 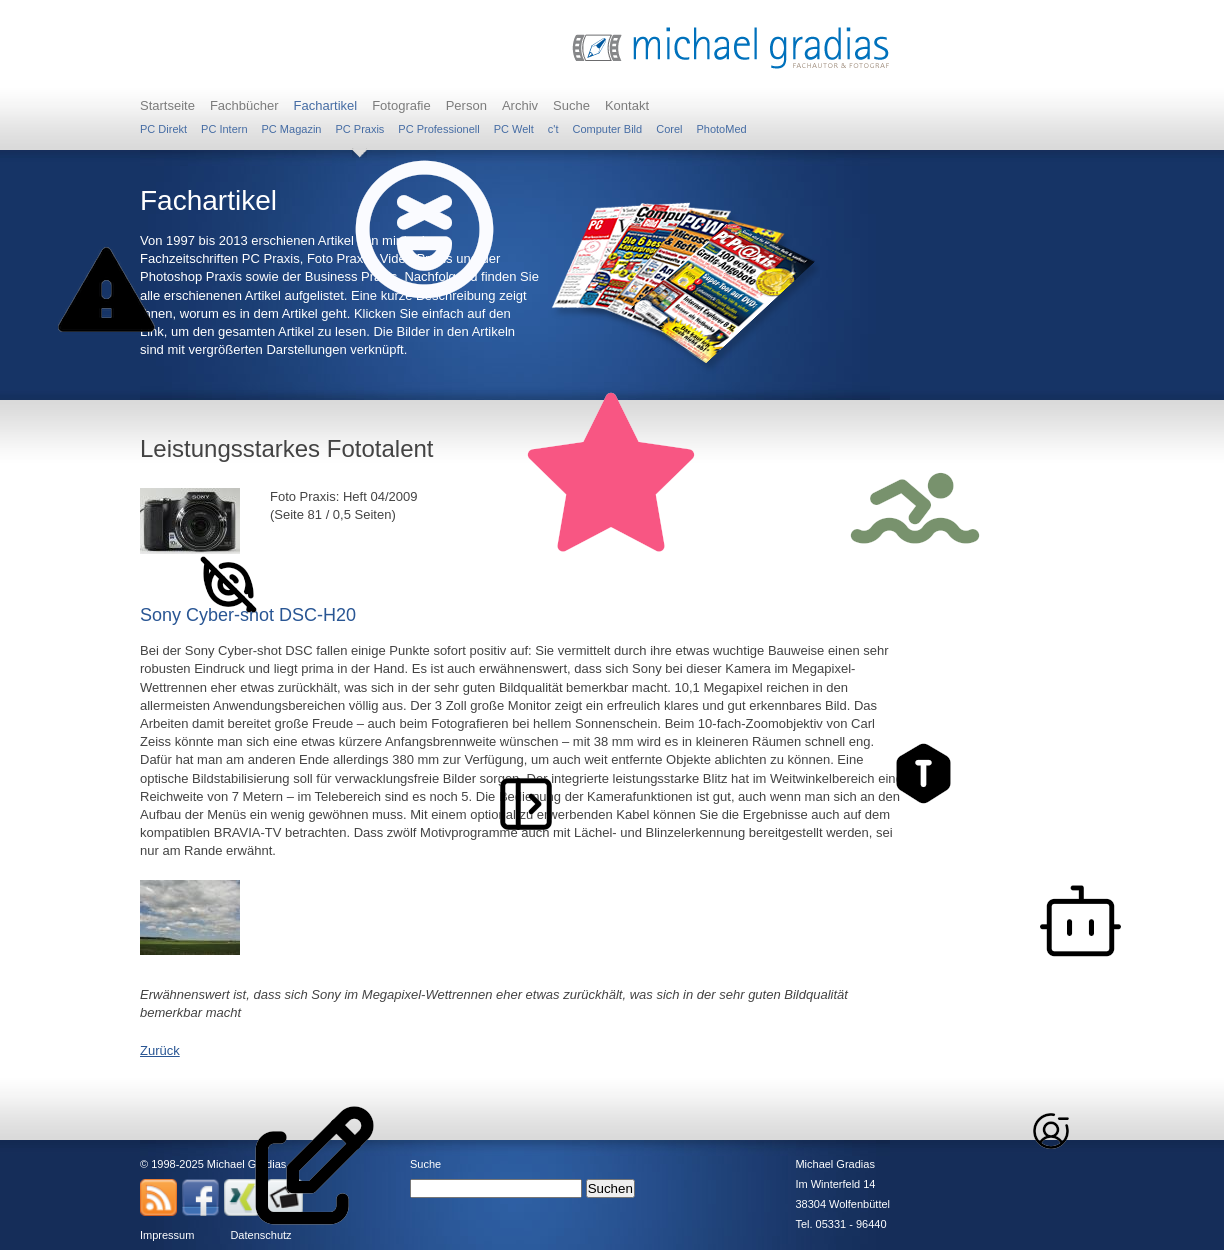 I want to click on expand the left sidebar panel, so click(x=526, y=804).